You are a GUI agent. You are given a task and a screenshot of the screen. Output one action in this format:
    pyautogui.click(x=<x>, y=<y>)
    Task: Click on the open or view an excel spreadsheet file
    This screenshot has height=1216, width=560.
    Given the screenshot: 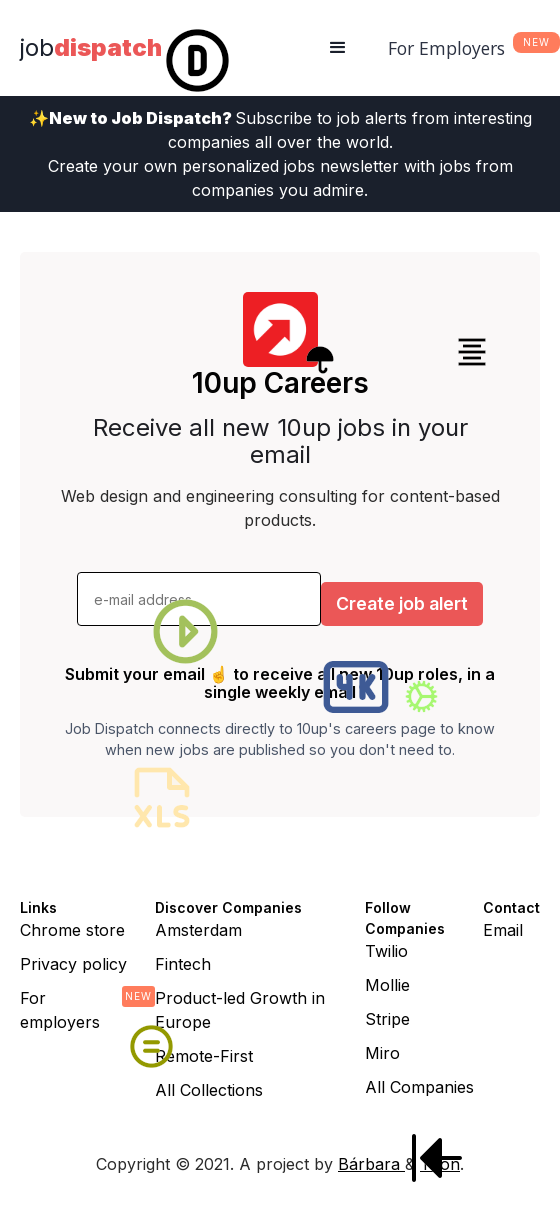 What is the action you would take?
    pyautogui.click(x=162, y=800)
    